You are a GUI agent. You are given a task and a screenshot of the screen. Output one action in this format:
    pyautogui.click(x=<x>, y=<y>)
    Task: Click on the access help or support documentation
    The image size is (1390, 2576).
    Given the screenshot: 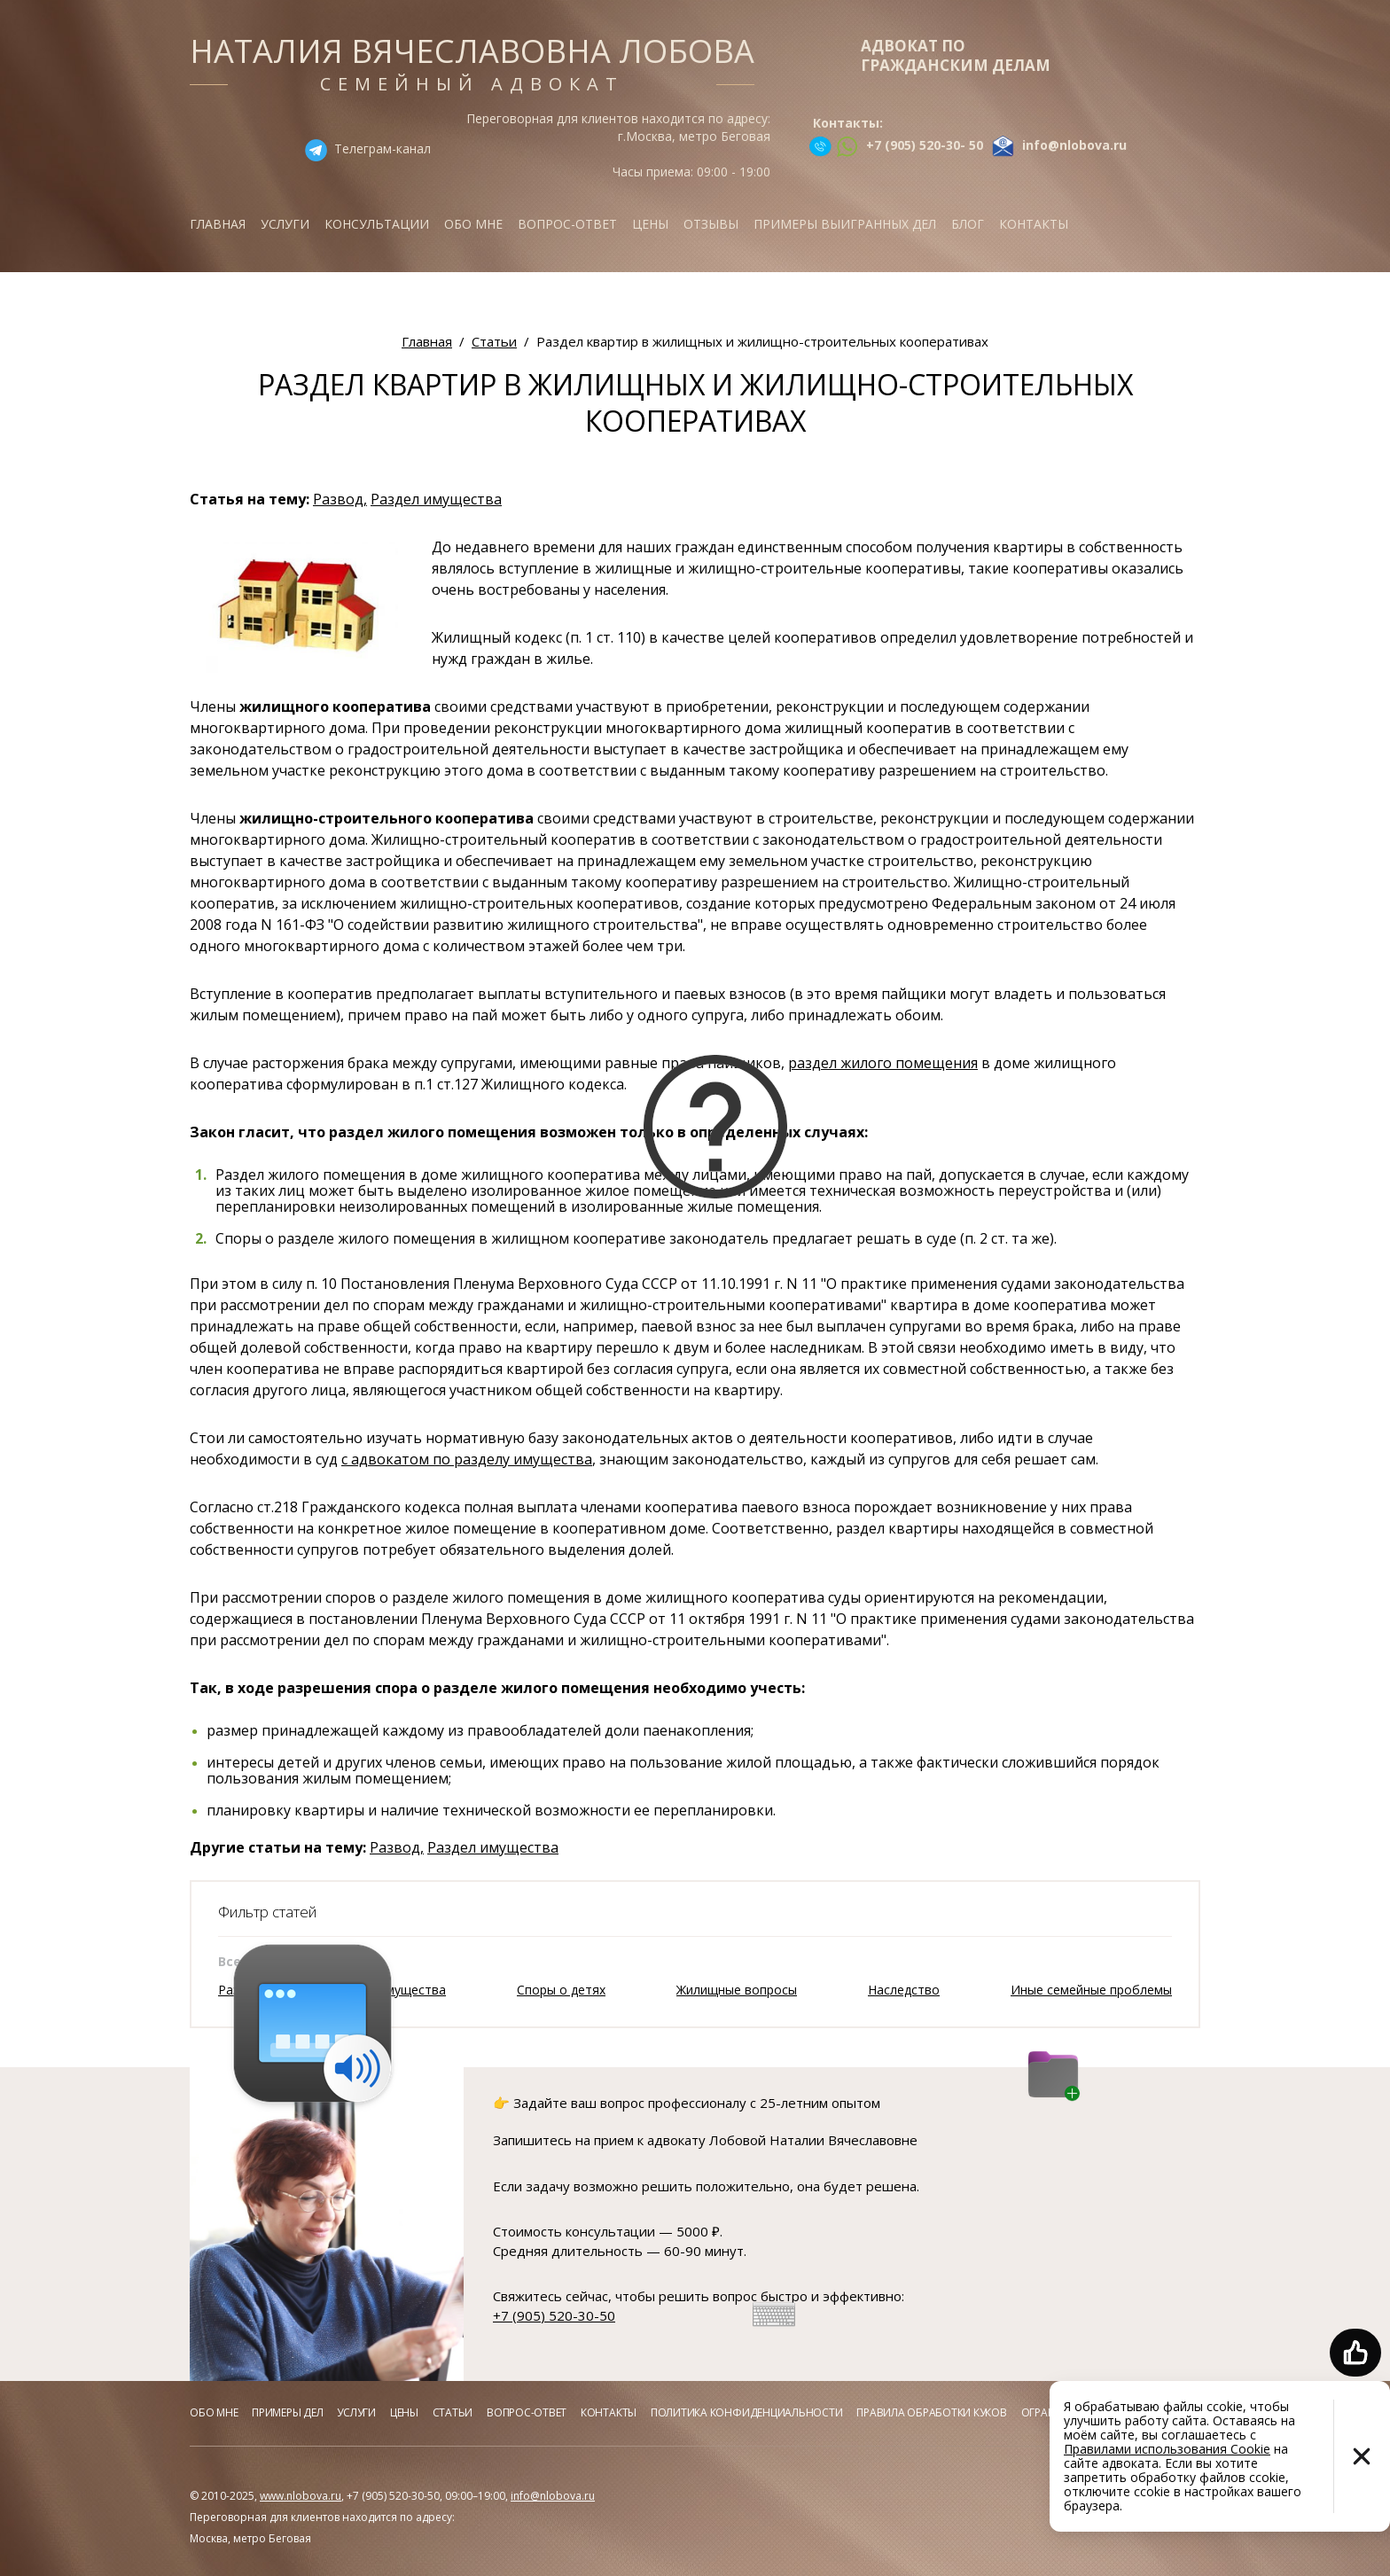 What is the action you would take?
    pyautogui.click(x=715, y=1127)
    